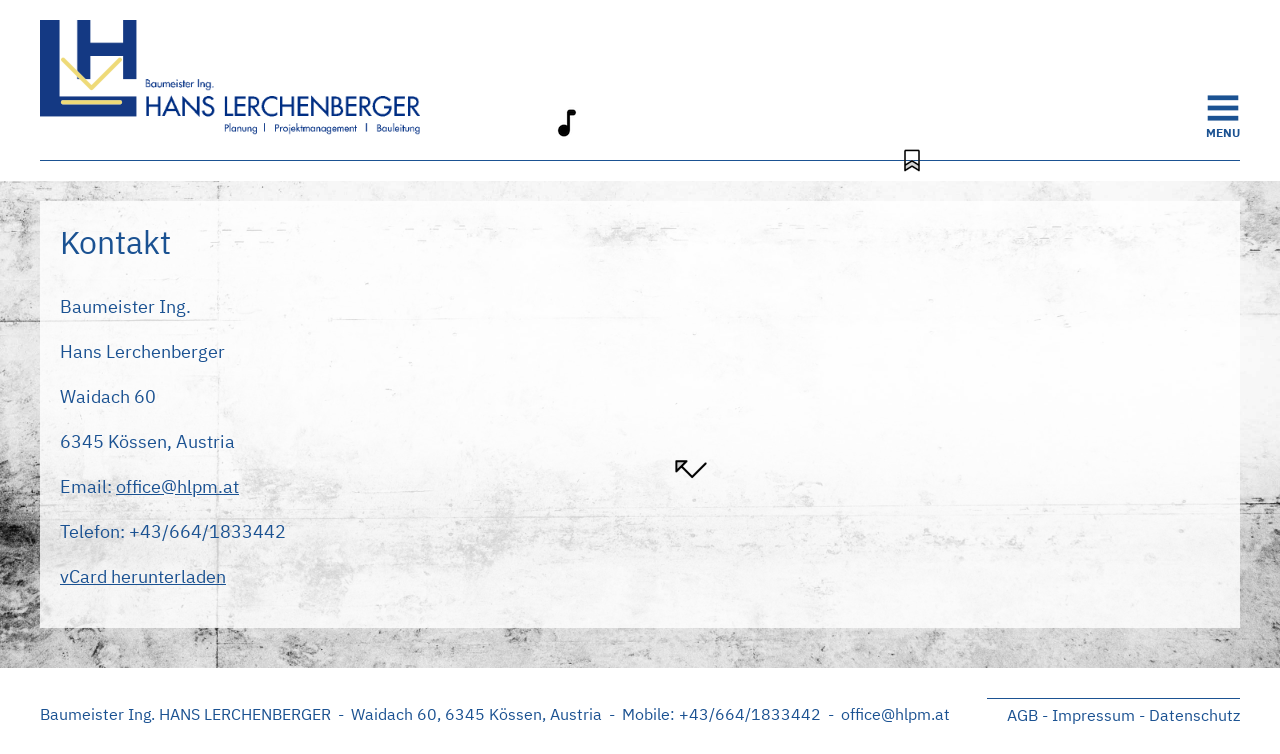 The image size is (1280, 754). I want to click on go back or return to previous step, so click(691, 468).